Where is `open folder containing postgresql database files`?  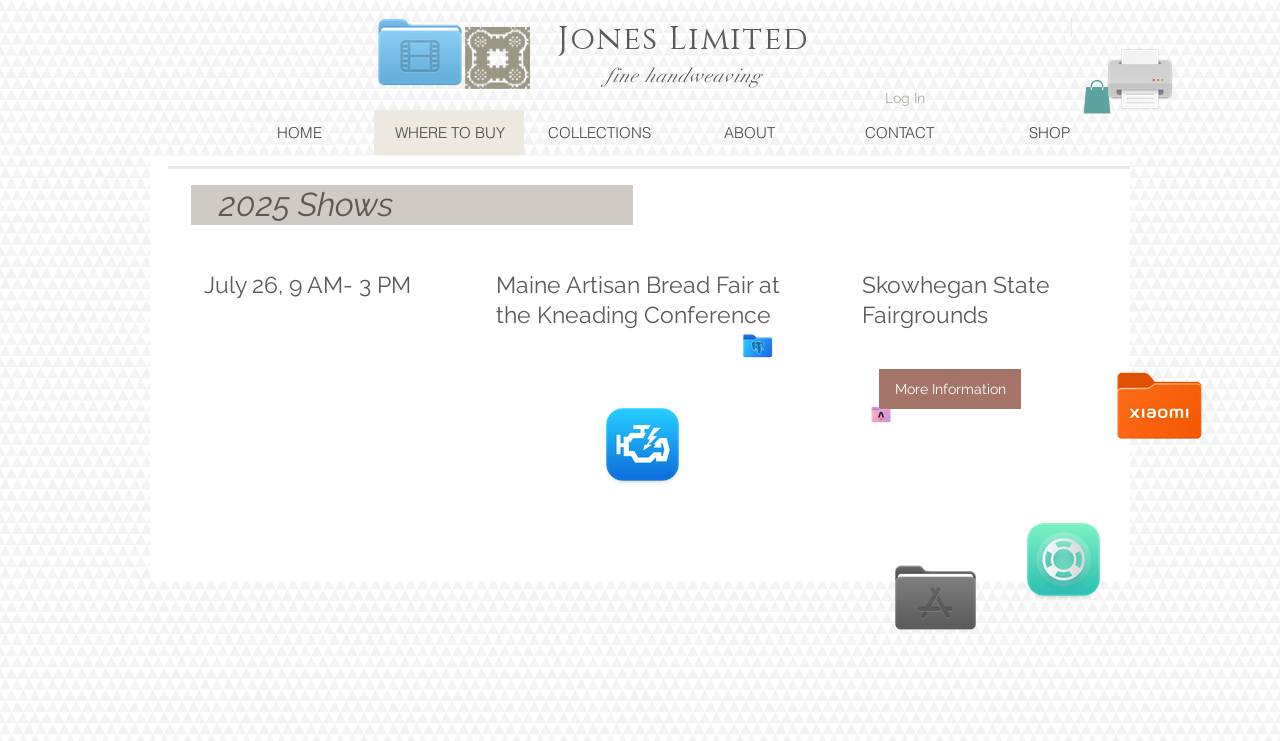
open folder containing postgresql database files is located at coordinates (757, 346).